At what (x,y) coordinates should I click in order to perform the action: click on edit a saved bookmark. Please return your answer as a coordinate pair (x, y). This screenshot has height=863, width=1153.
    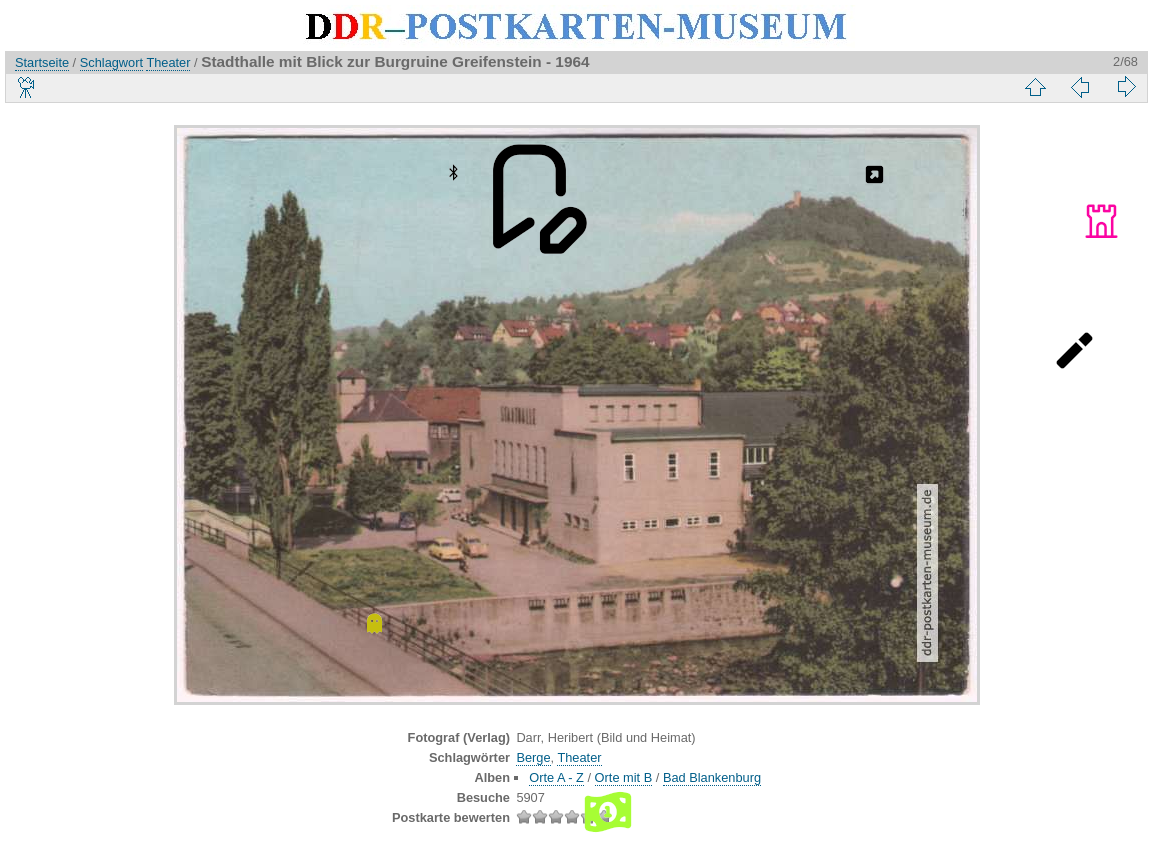
    Looking at the image, I should click on (529, 196).